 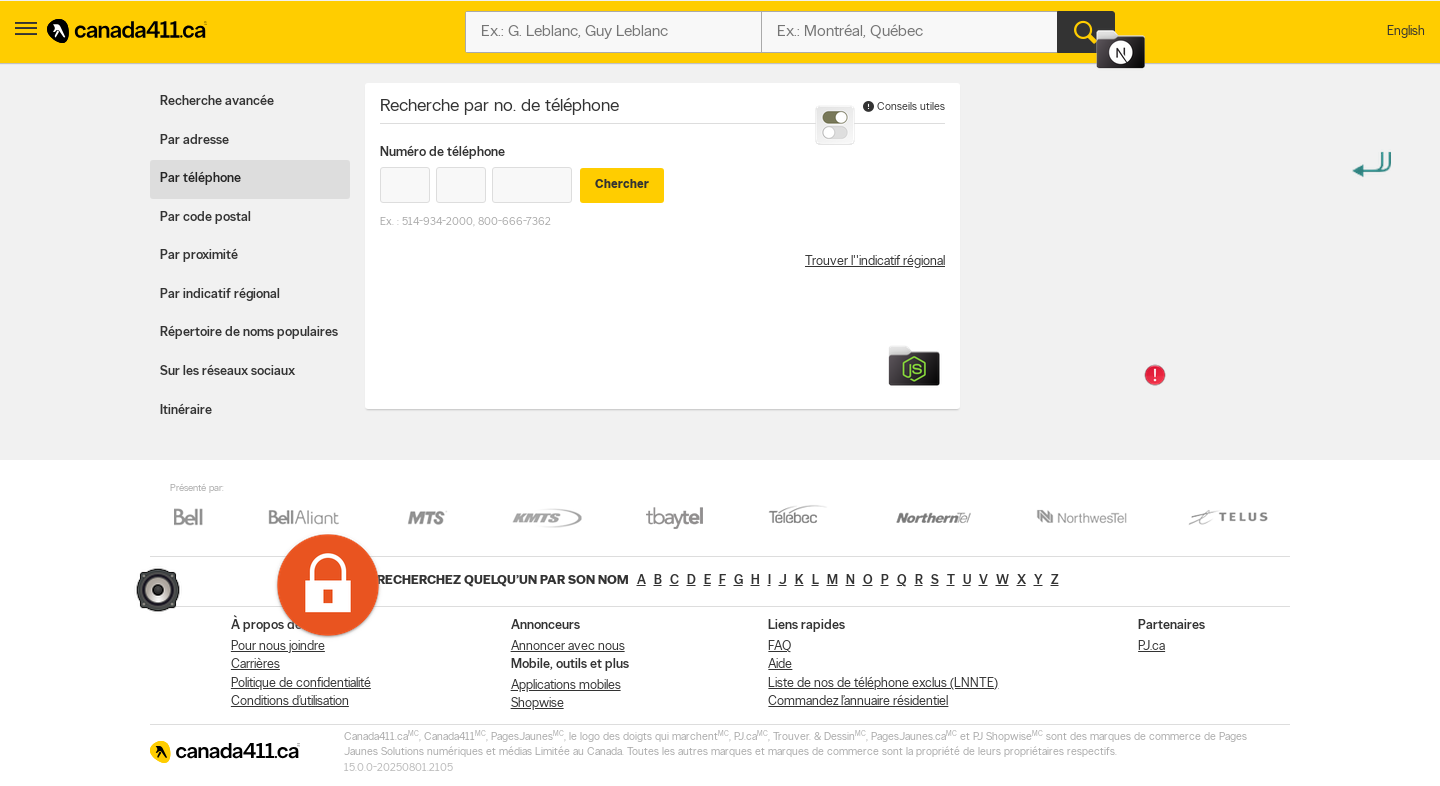 I want to click on reply to all recipients of an email, so click(x=1371, y=162).